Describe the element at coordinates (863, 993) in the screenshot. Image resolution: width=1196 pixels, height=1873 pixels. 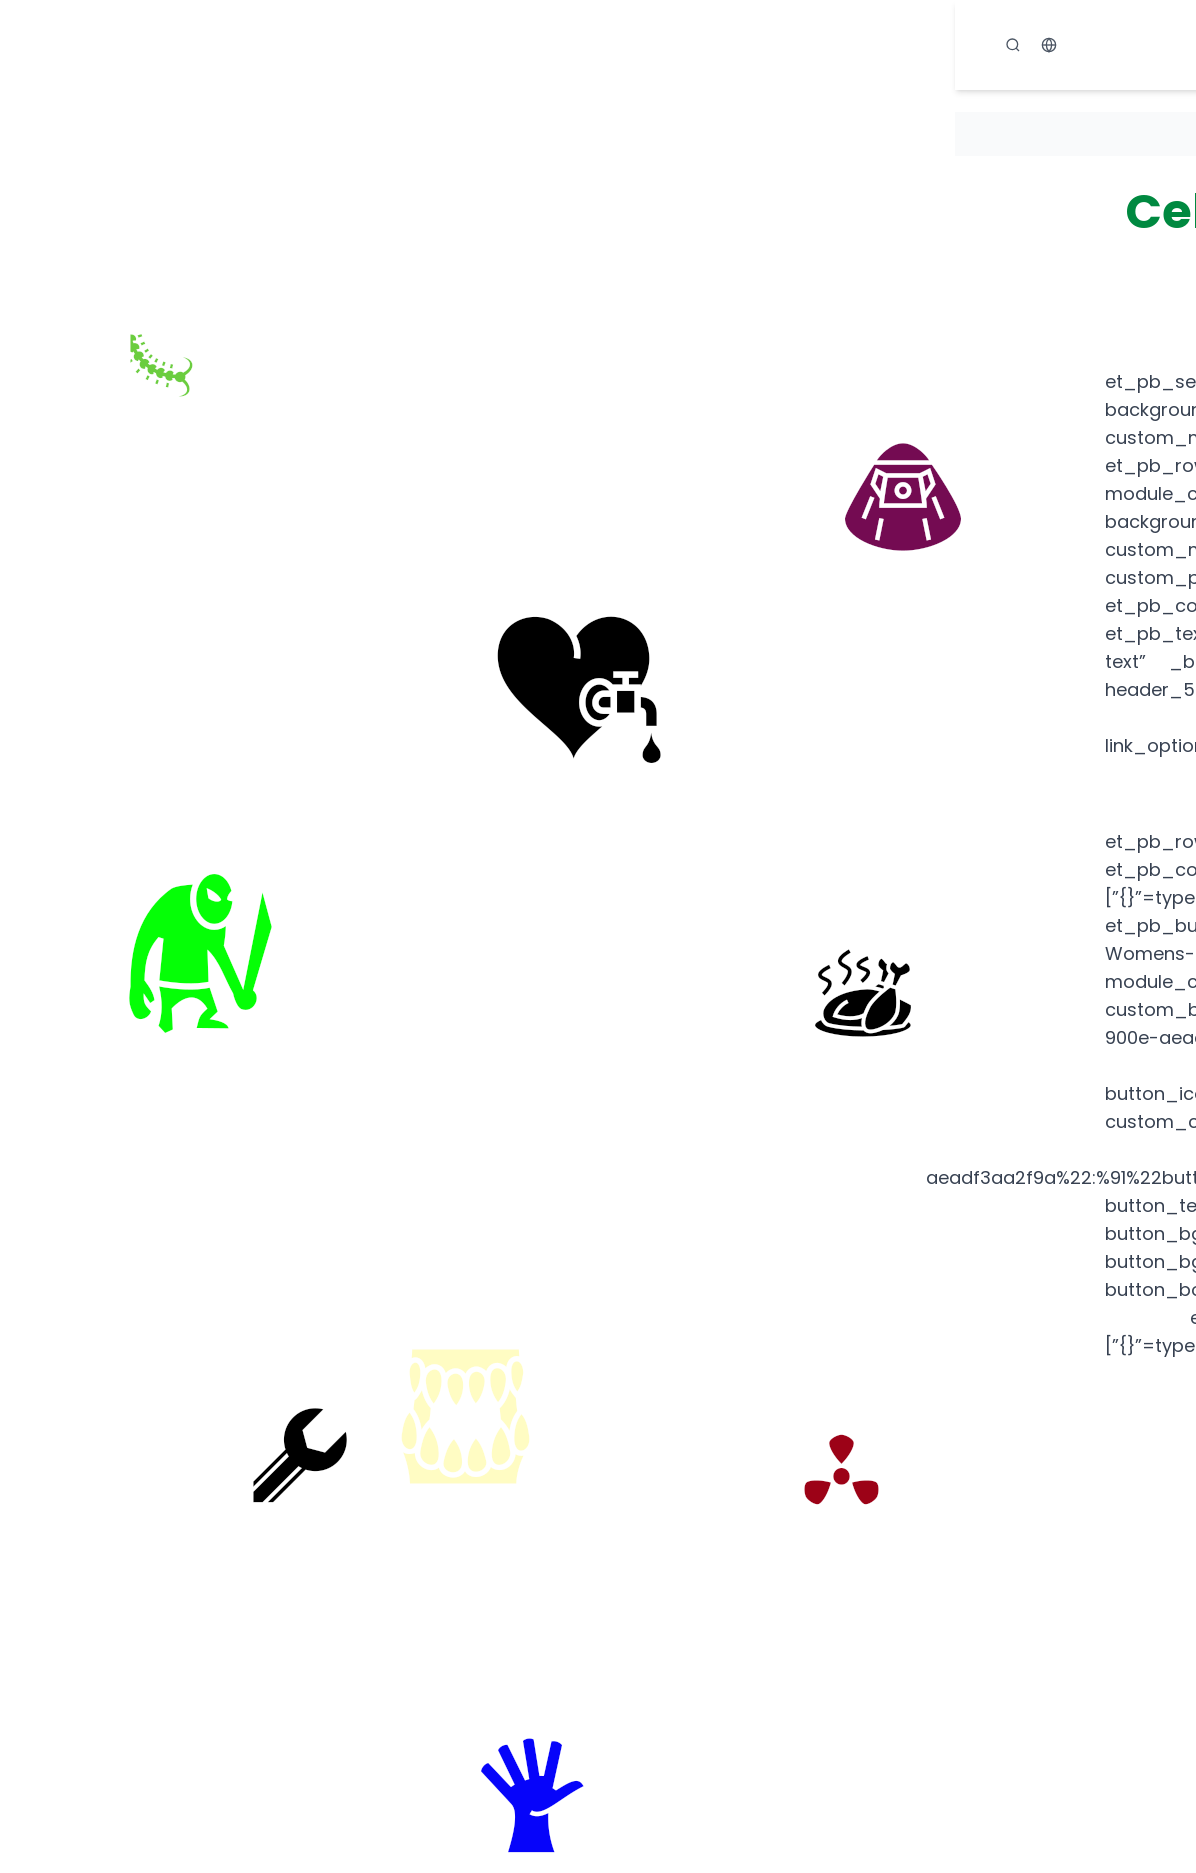
I see `view roasted chicken recipe` at that location.